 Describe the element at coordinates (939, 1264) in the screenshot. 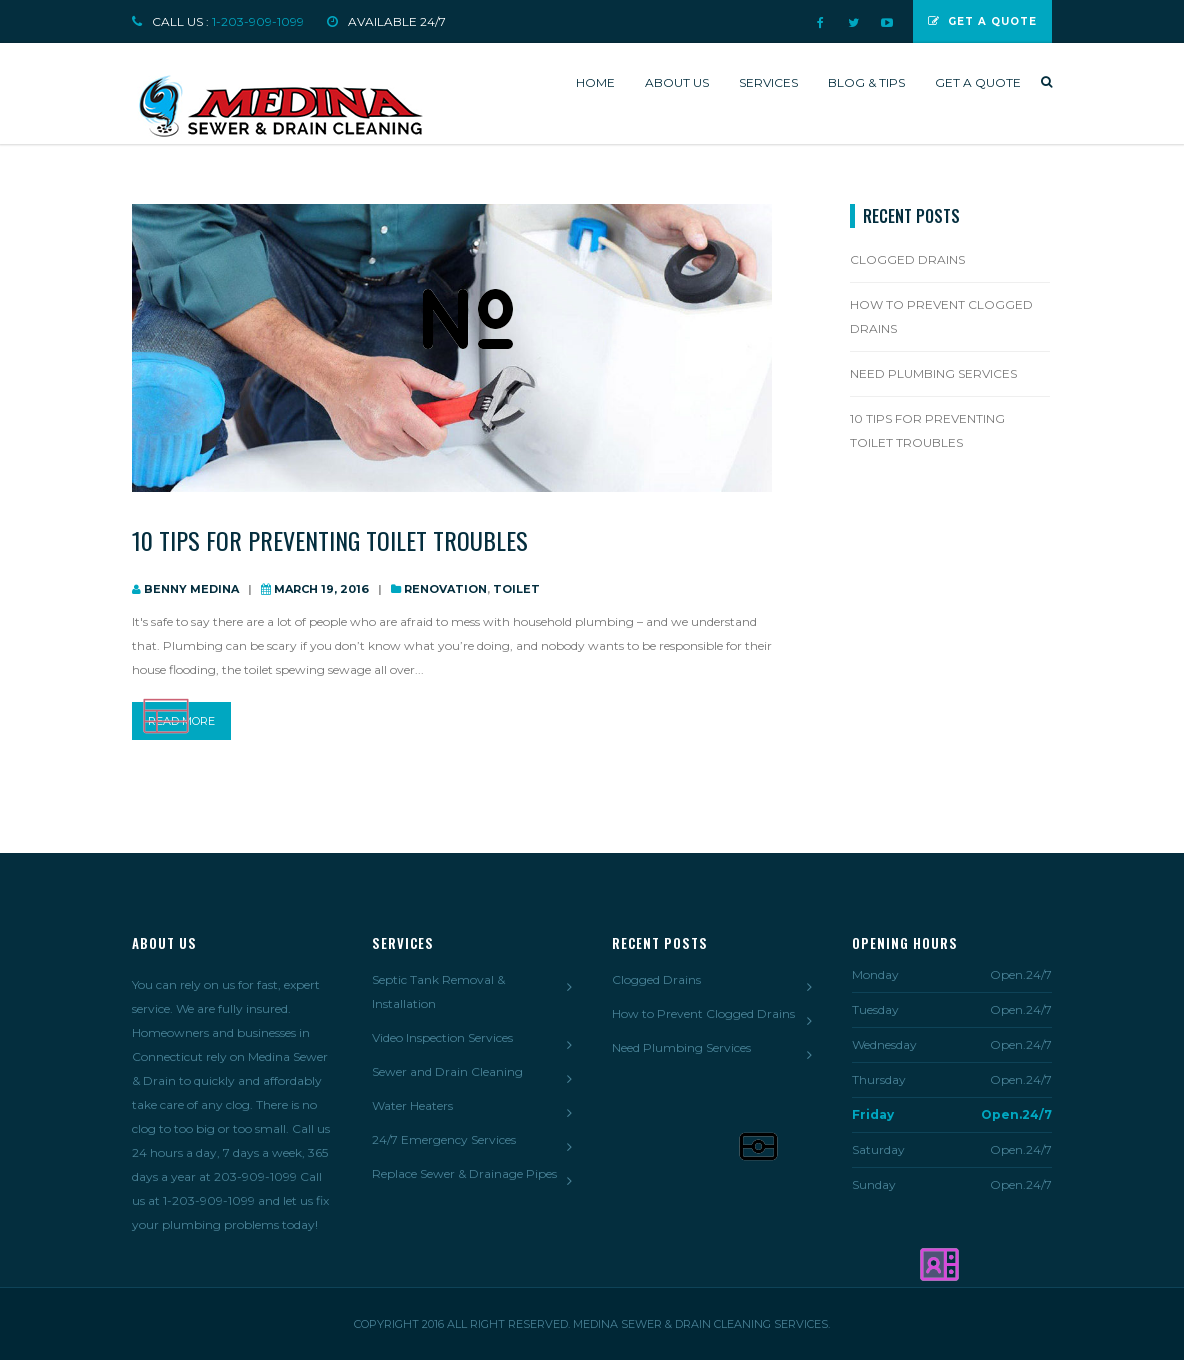

I see `start or join a video conference` at that location.